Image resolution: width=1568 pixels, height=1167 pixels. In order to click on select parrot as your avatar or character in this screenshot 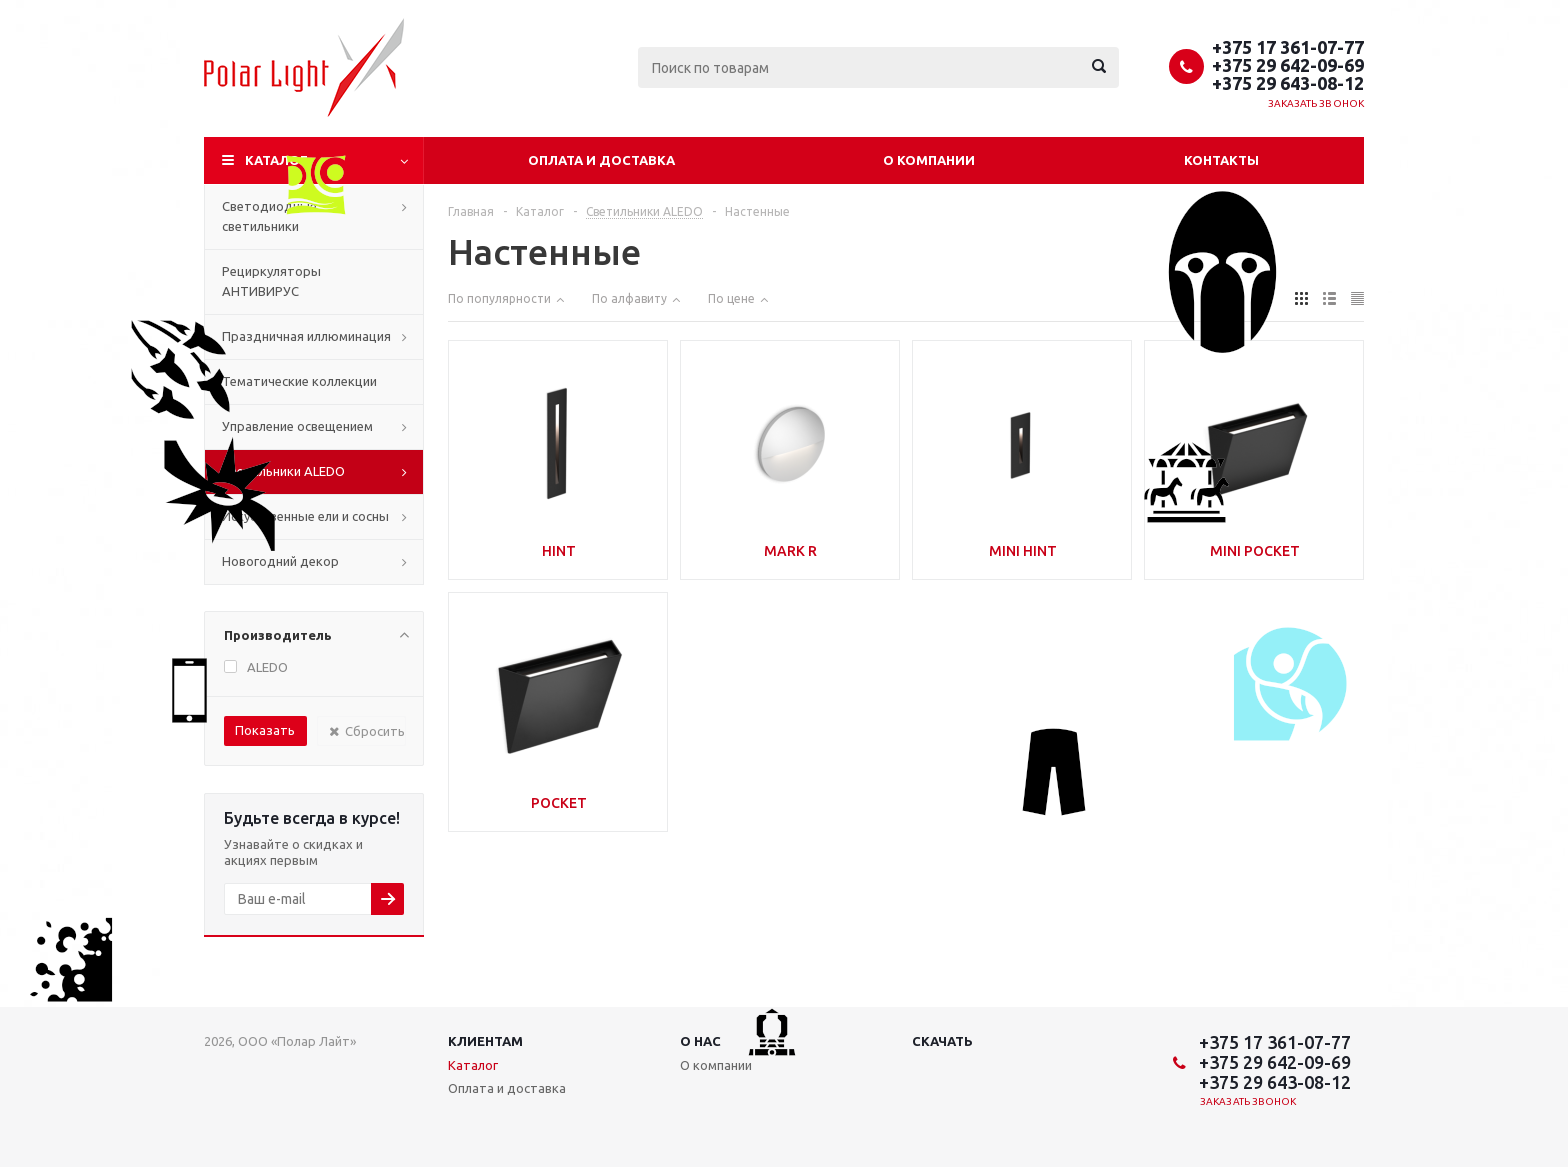, I will do `click(1290, 684)`.